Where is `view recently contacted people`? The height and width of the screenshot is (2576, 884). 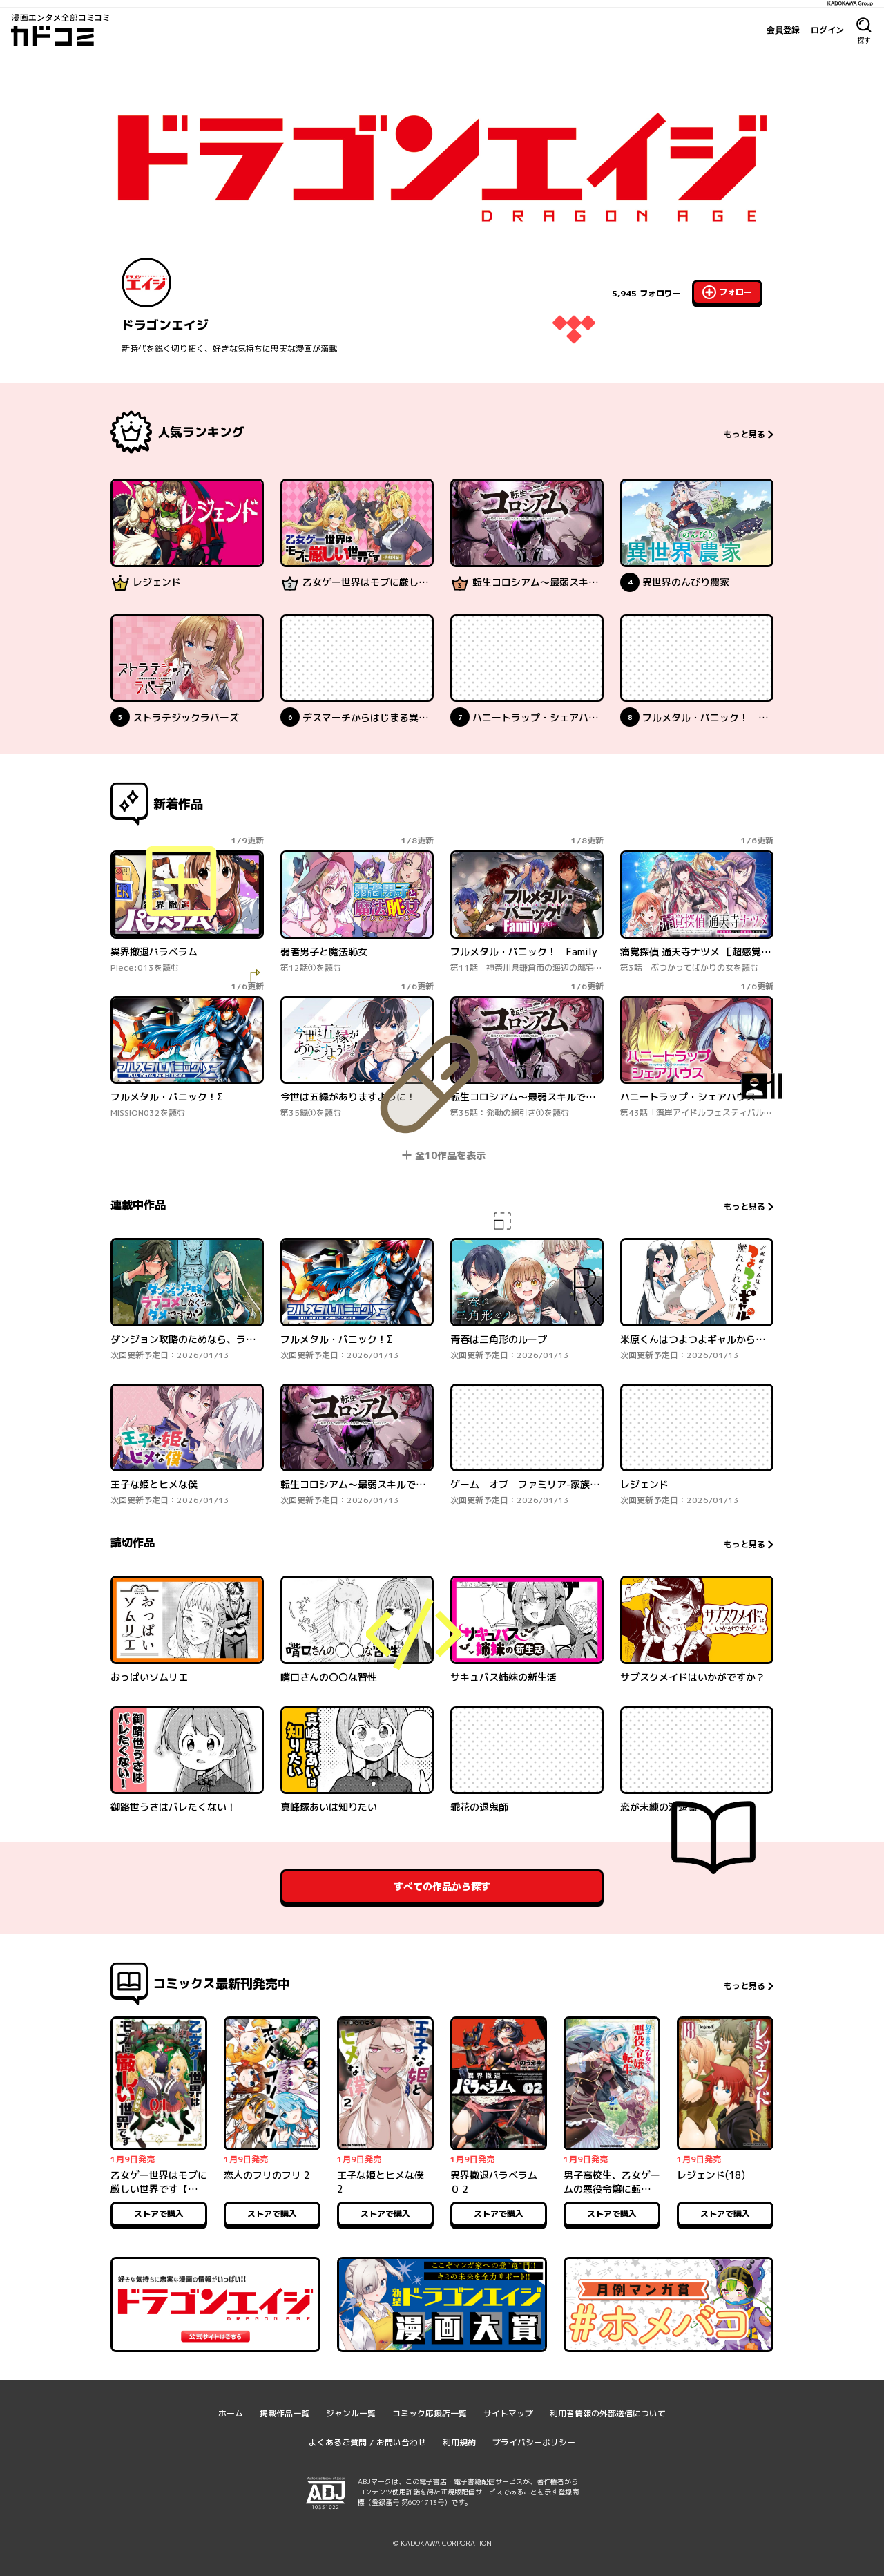 view recently contacted people is located at coordinates (762, 1086).